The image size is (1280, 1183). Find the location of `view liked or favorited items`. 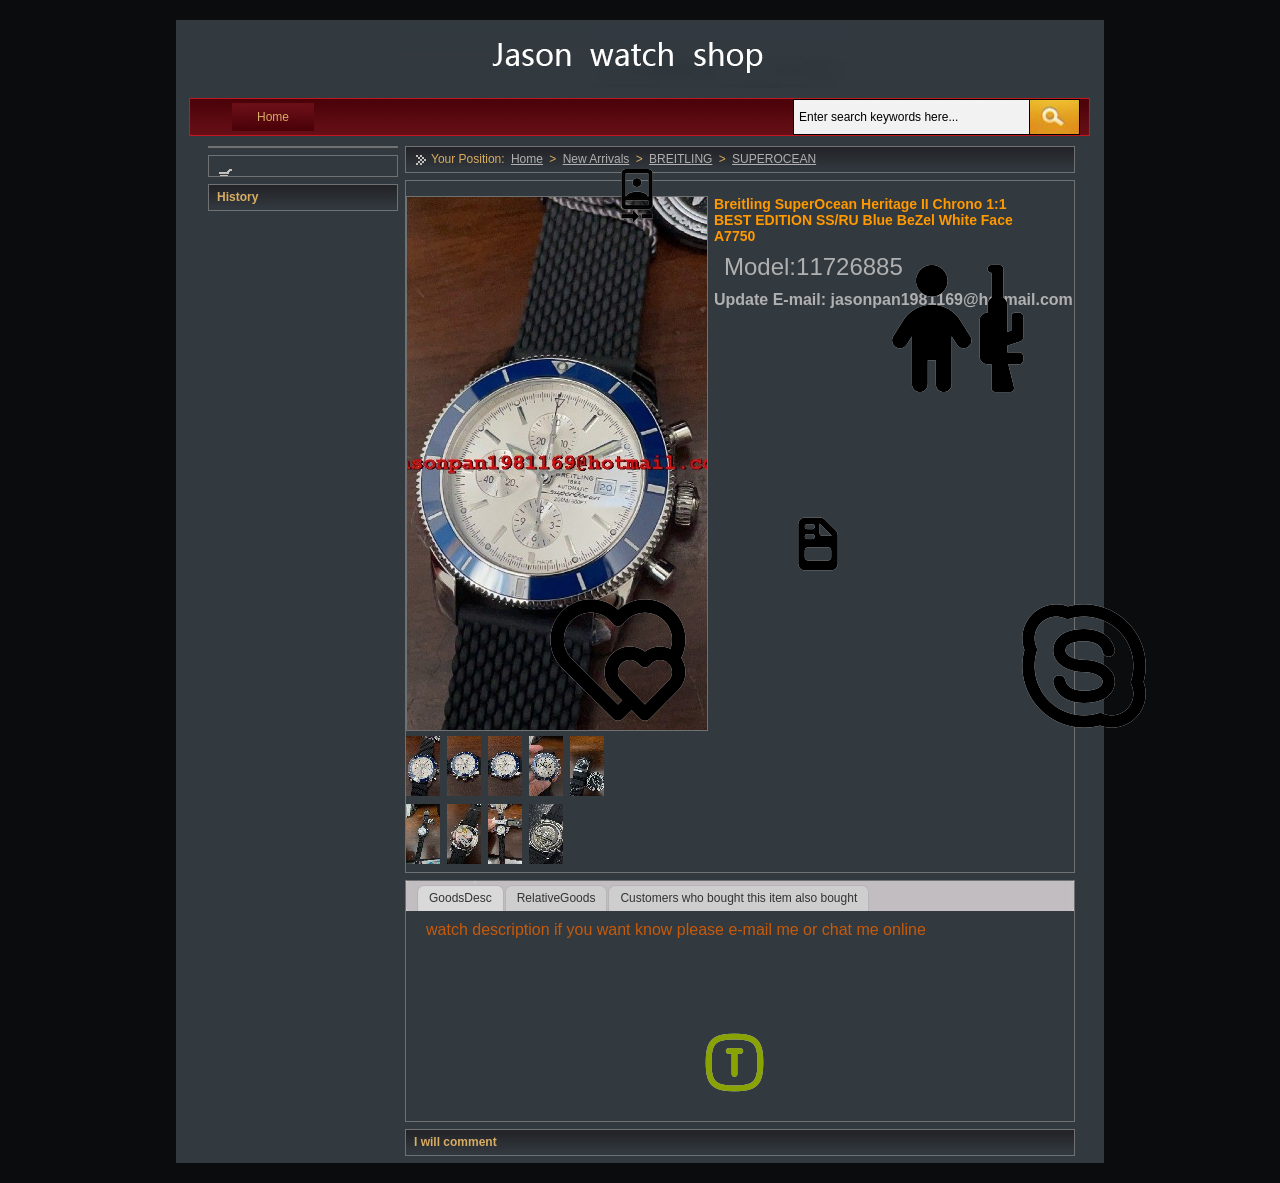

view liked or favorited items is located at coordinates (618, 660).